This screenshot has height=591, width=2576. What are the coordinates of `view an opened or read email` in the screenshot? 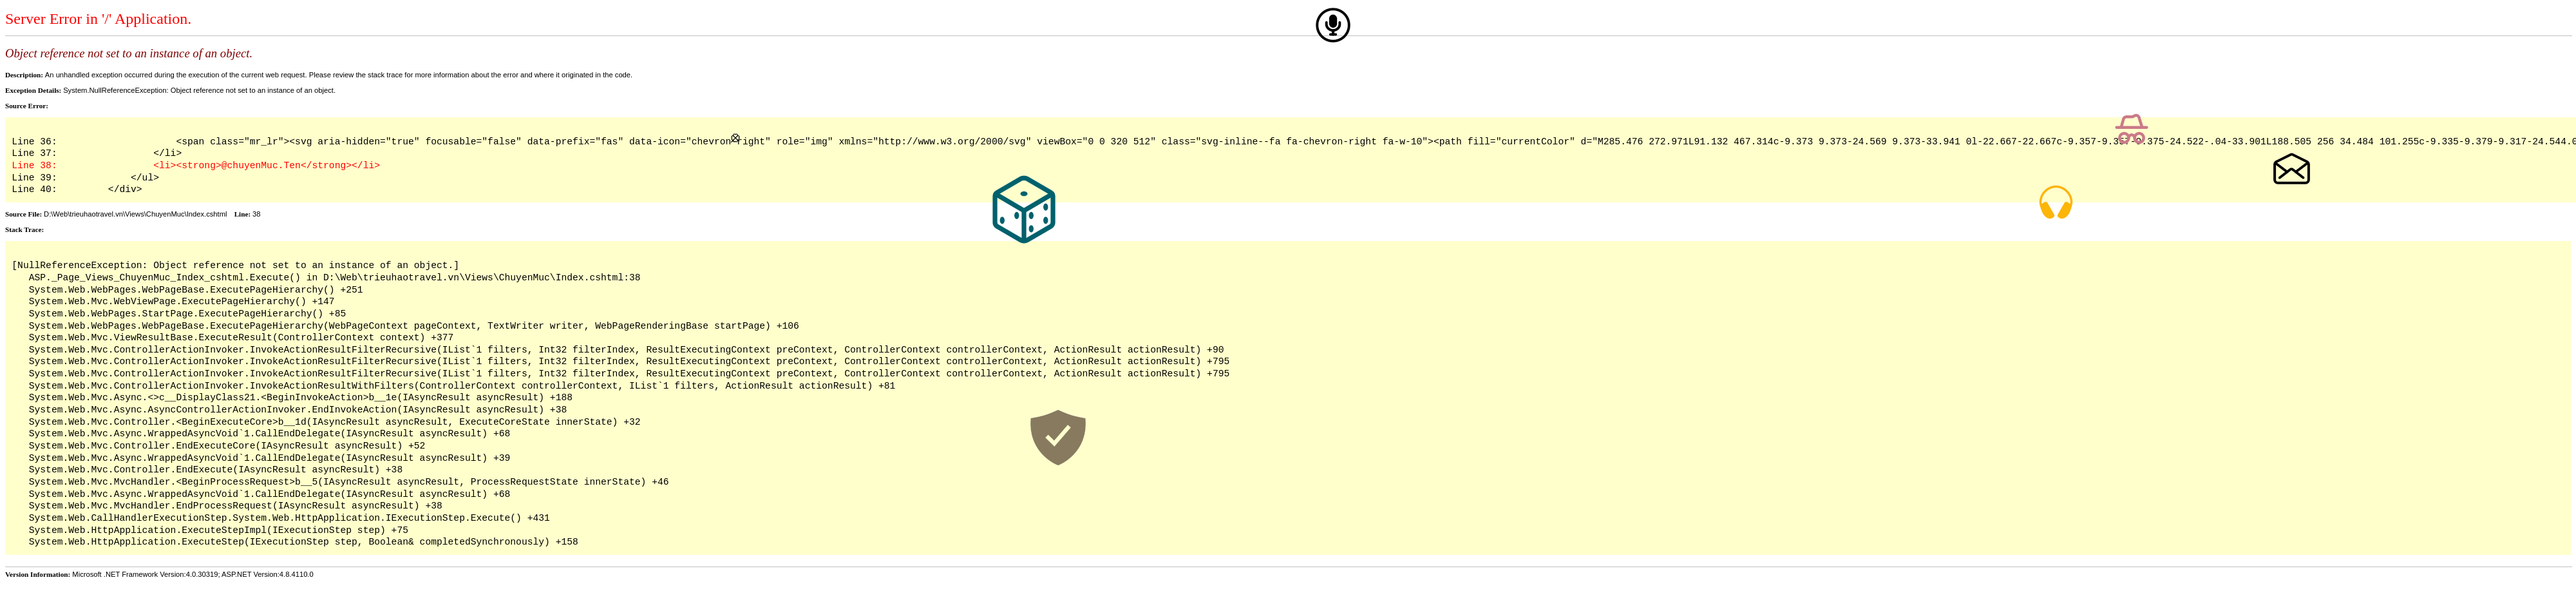 It's located at (2291, 168).